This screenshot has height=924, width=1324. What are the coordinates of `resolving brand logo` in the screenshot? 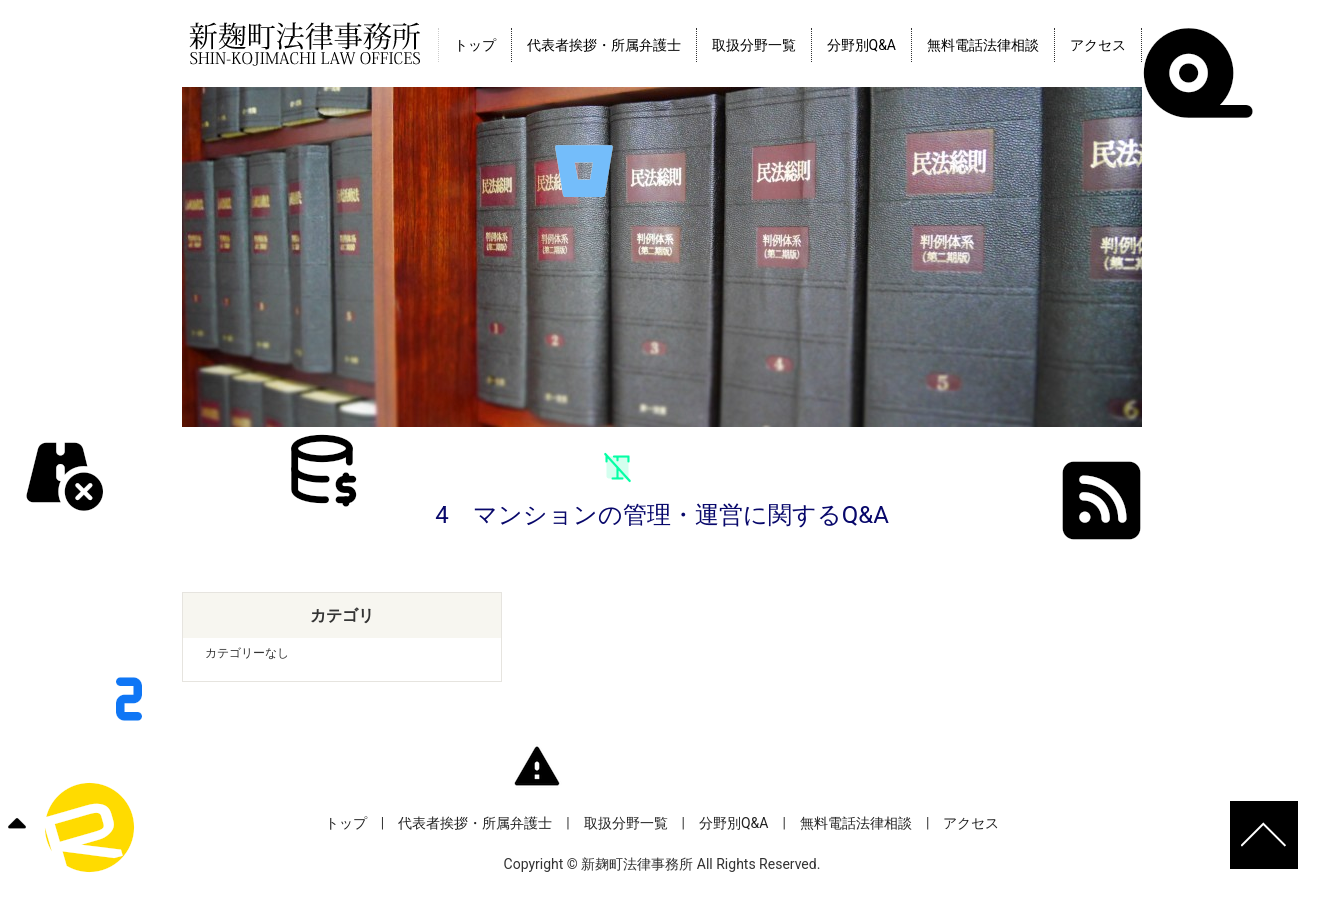 It's located at (89, 827).